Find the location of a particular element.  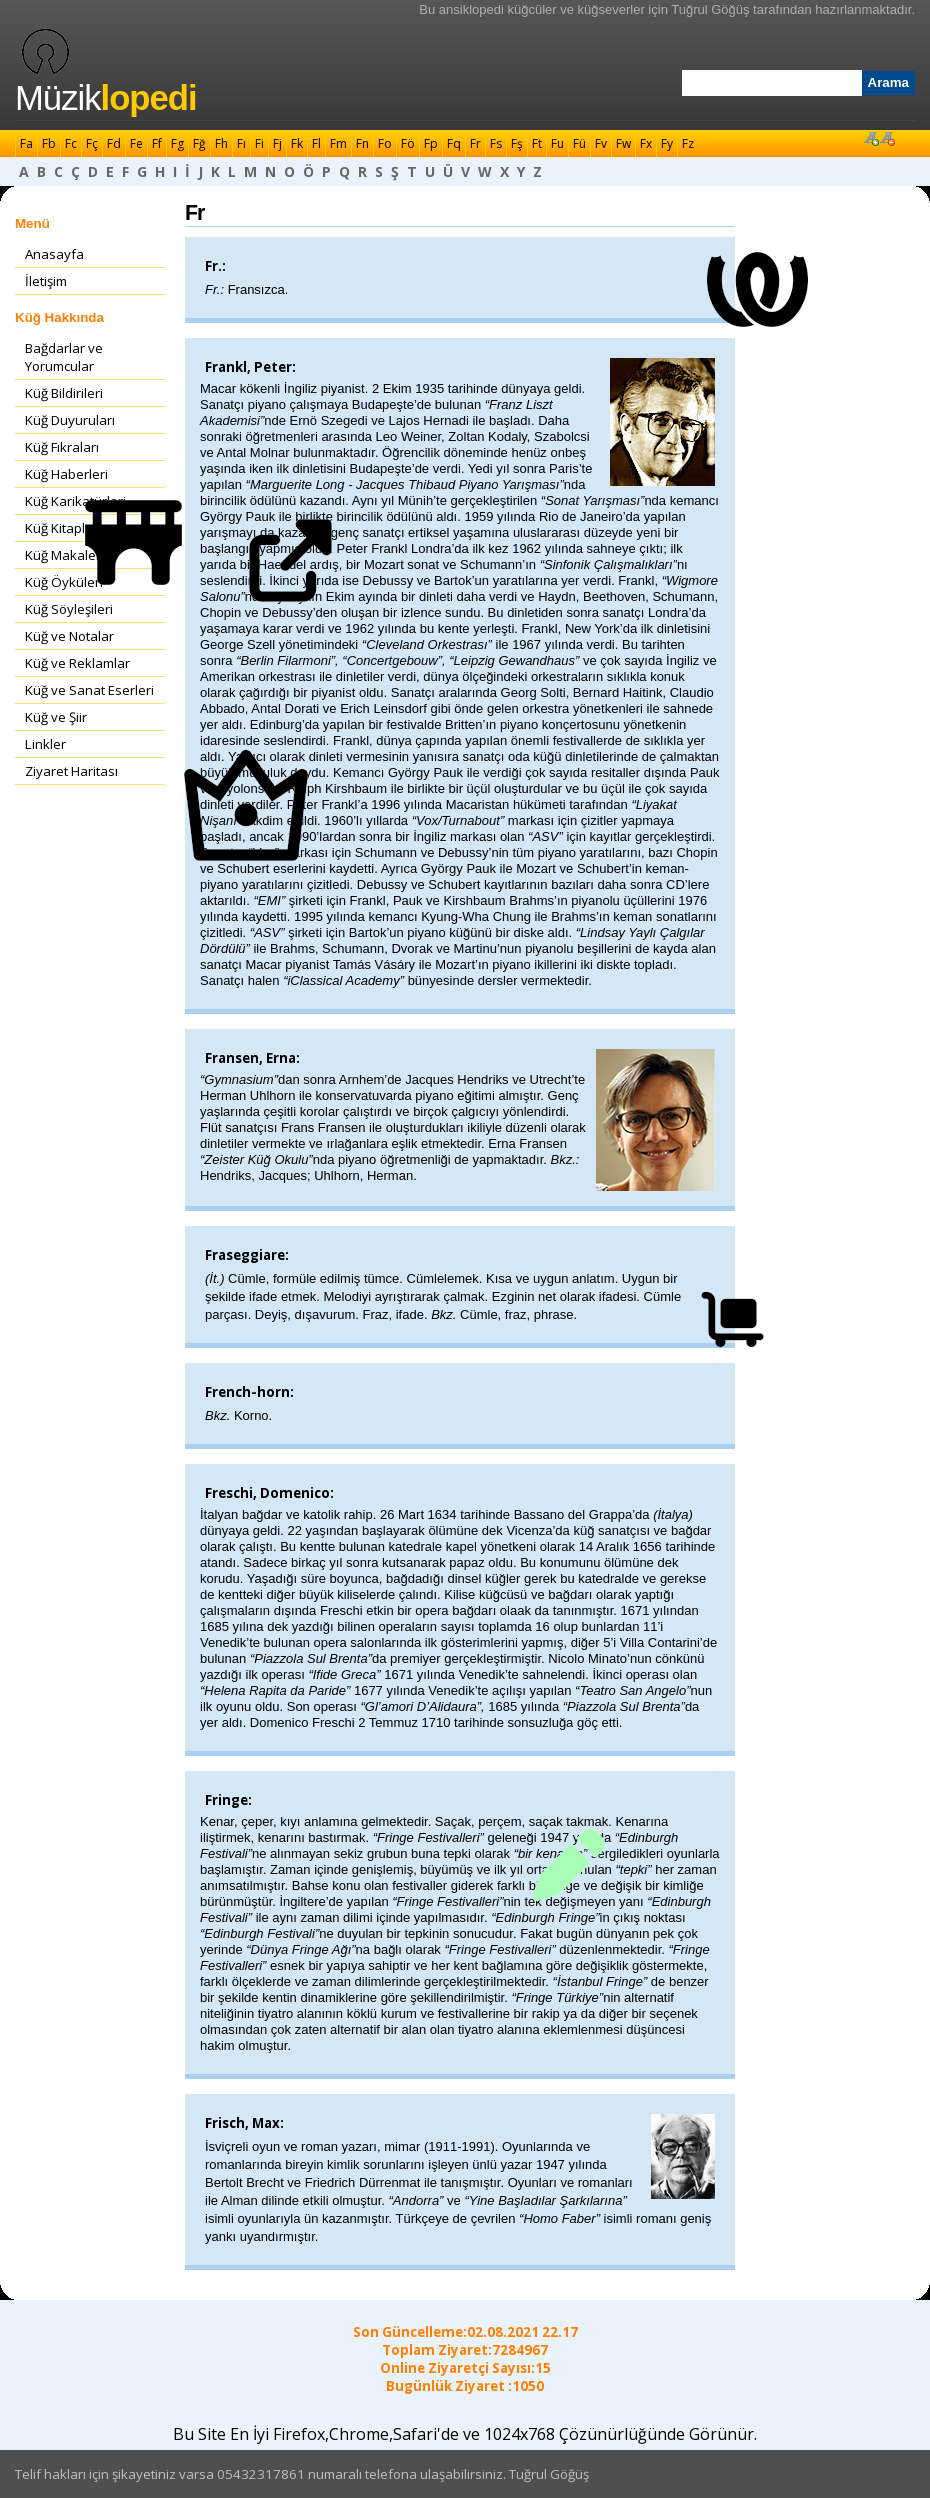

view bridge or overpass locations is located at coordinates (133, 542).